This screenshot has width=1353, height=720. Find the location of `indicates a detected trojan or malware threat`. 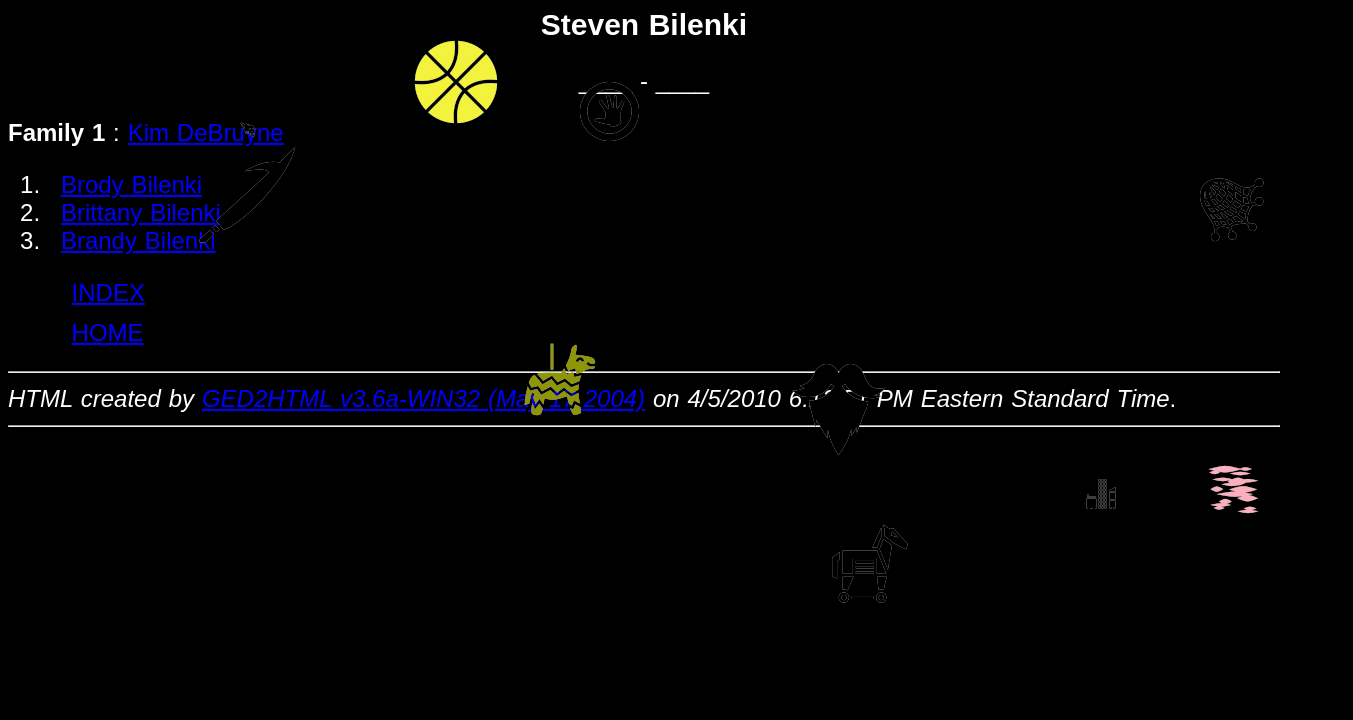

indicates a detected trojan or malware threat is located at coordinates (870, 564).